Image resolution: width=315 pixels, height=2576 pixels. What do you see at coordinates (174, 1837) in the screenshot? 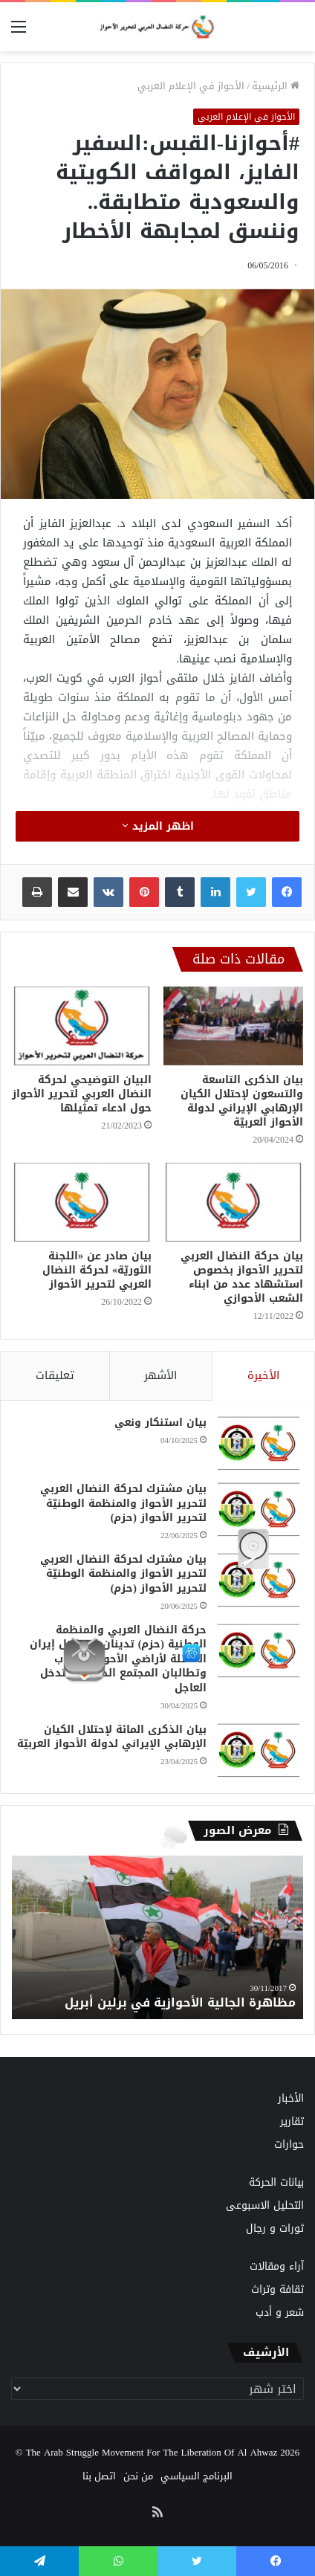
I see `indicates cloudy weather conditions` at bounding box center [174, 1837].